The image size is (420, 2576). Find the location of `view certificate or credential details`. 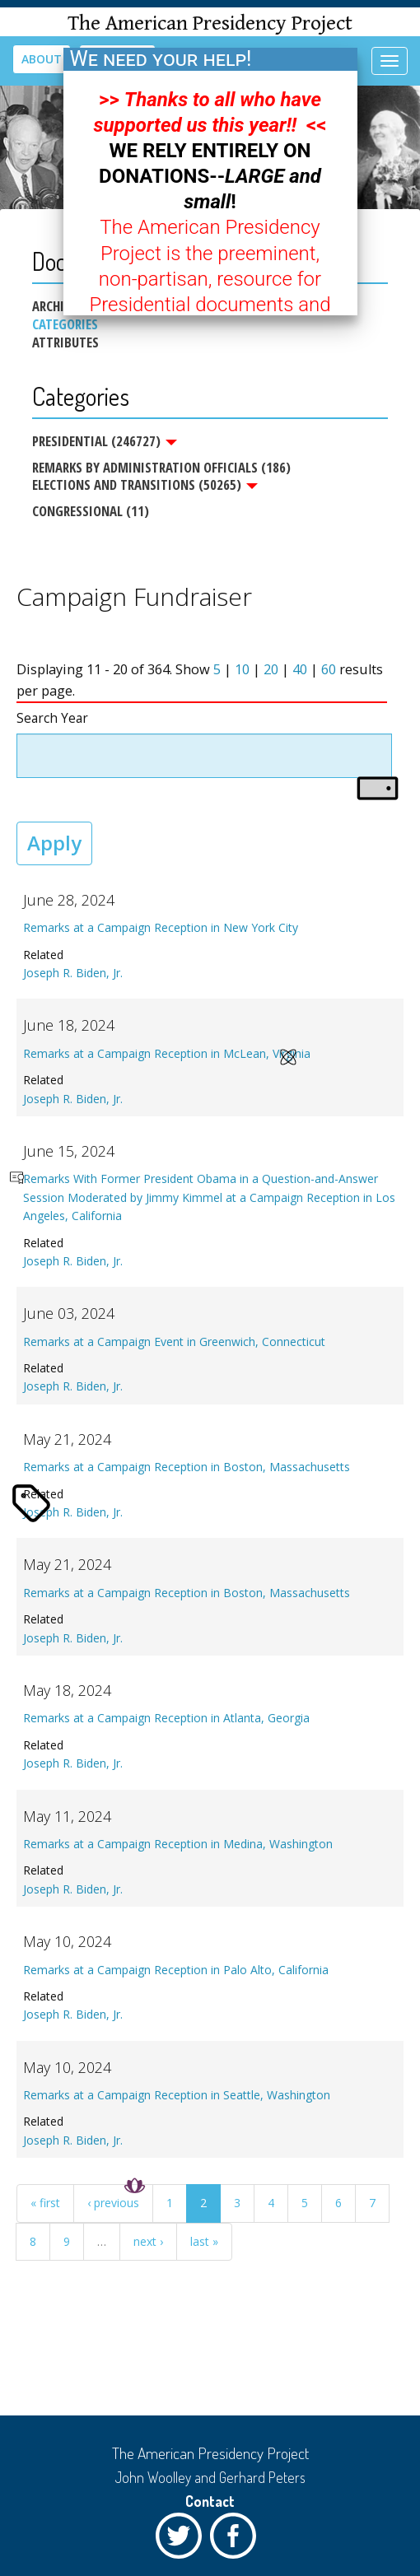

view certificate or credential details is located at coordinates (16, 1177).